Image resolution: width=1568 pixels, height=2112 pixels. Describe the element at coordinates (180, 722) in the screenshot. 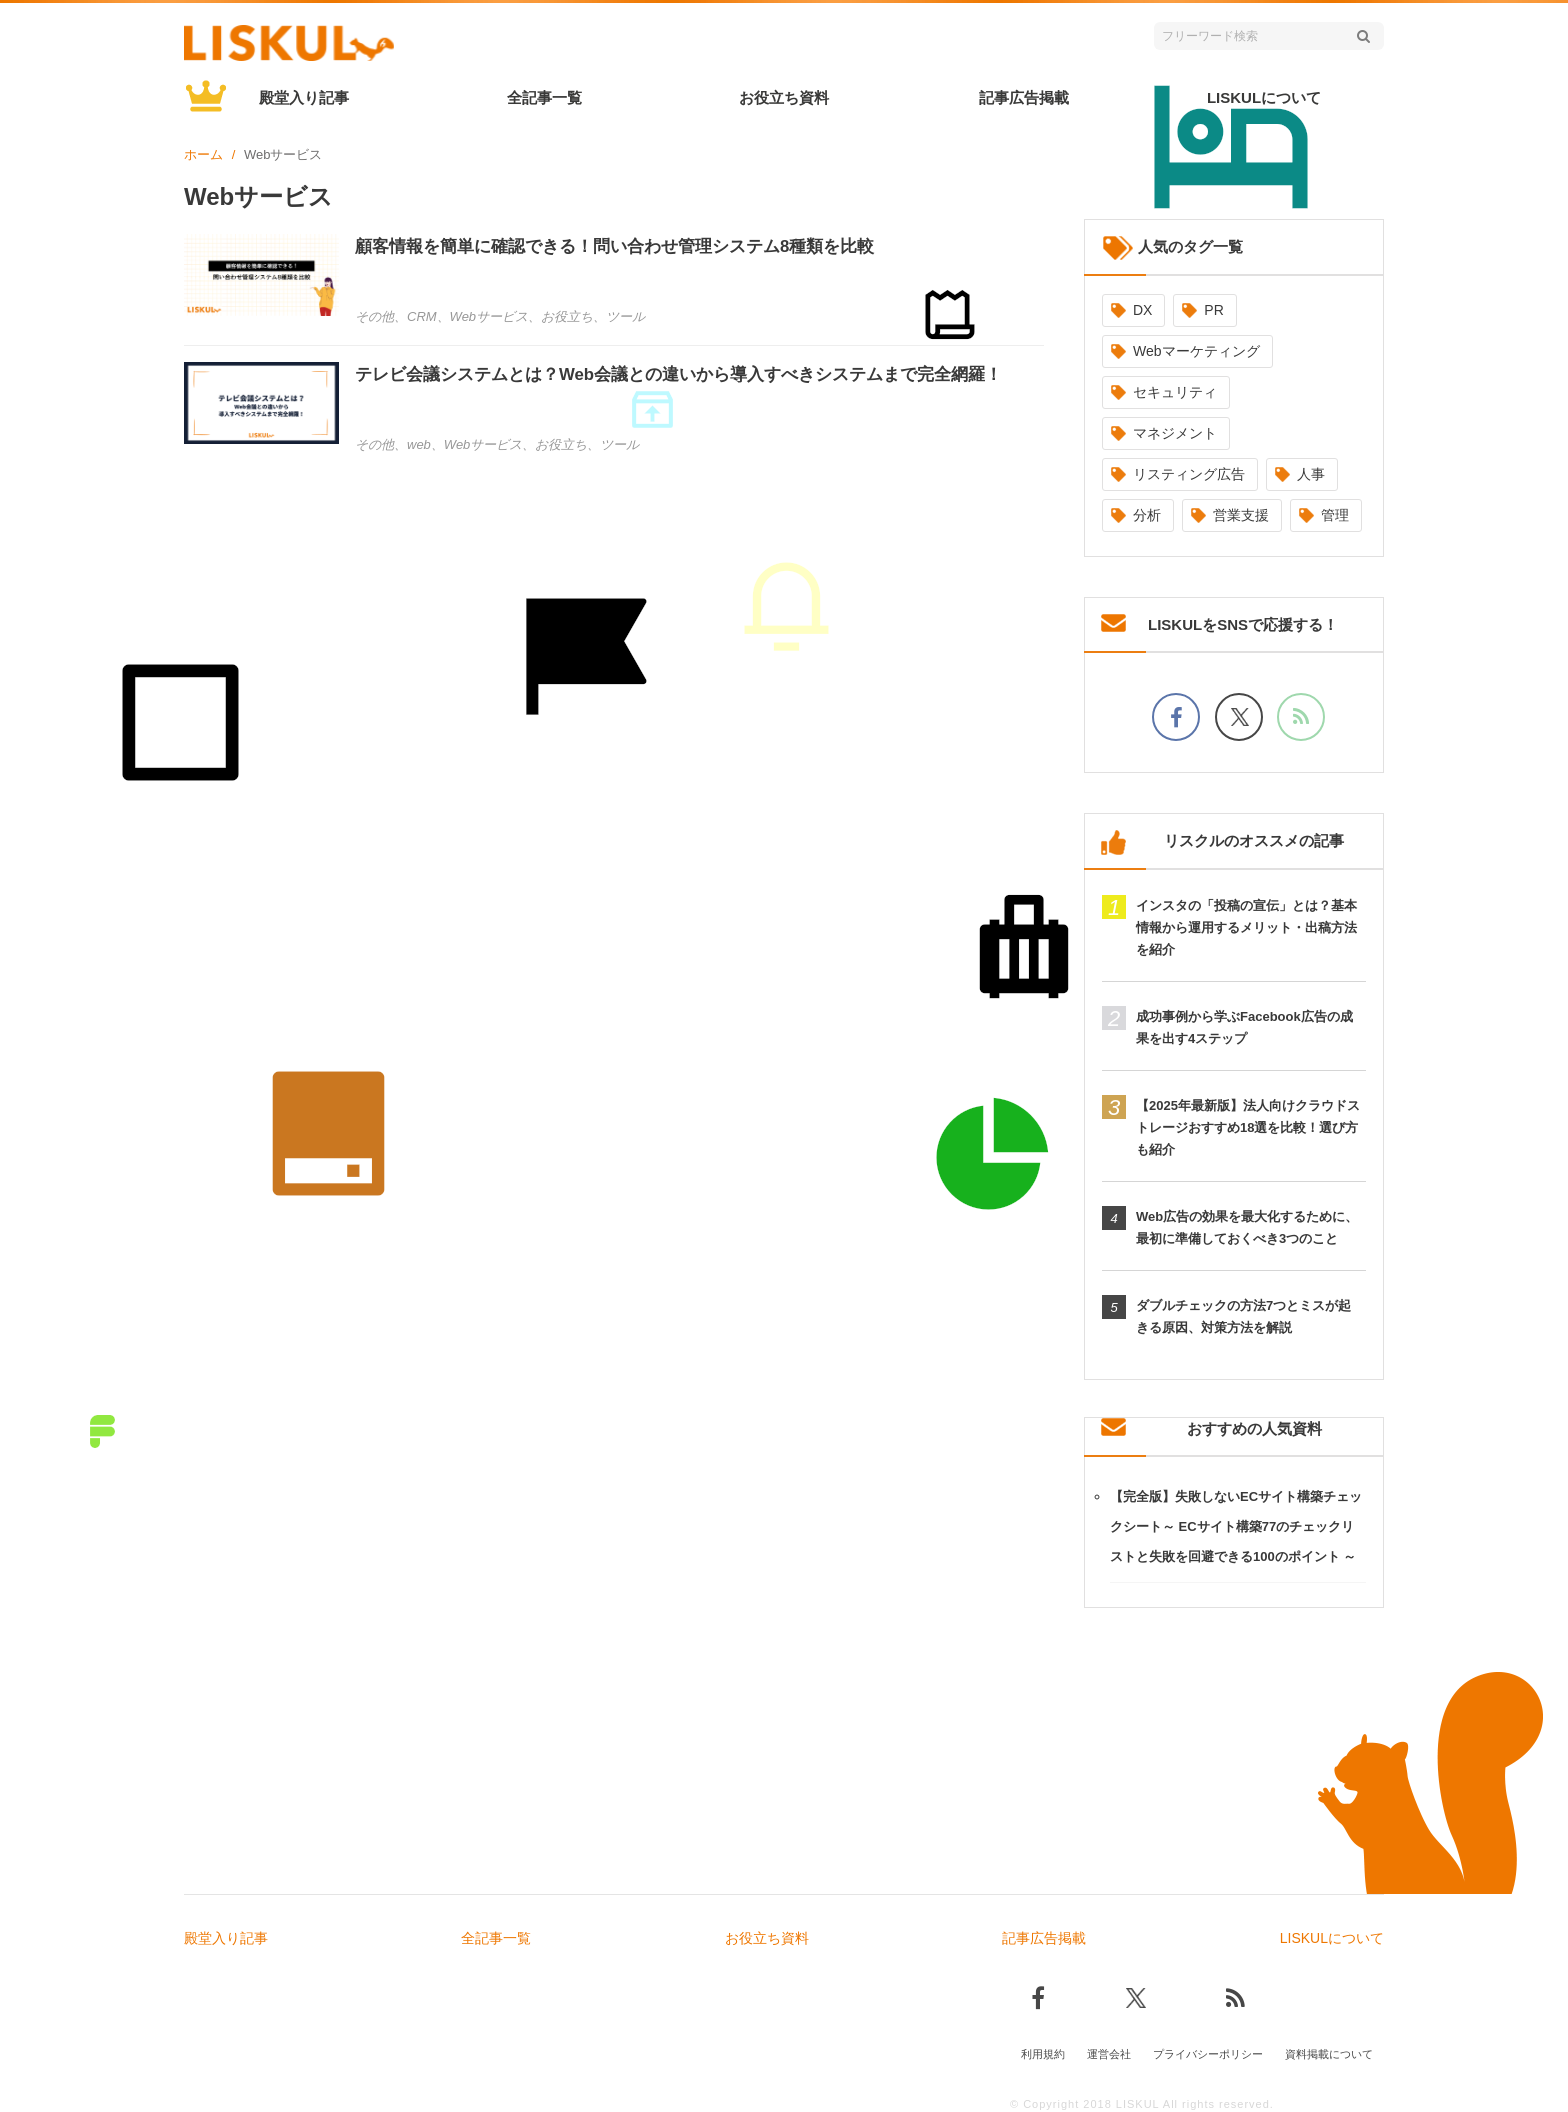

I see `stop media playback` at that location.